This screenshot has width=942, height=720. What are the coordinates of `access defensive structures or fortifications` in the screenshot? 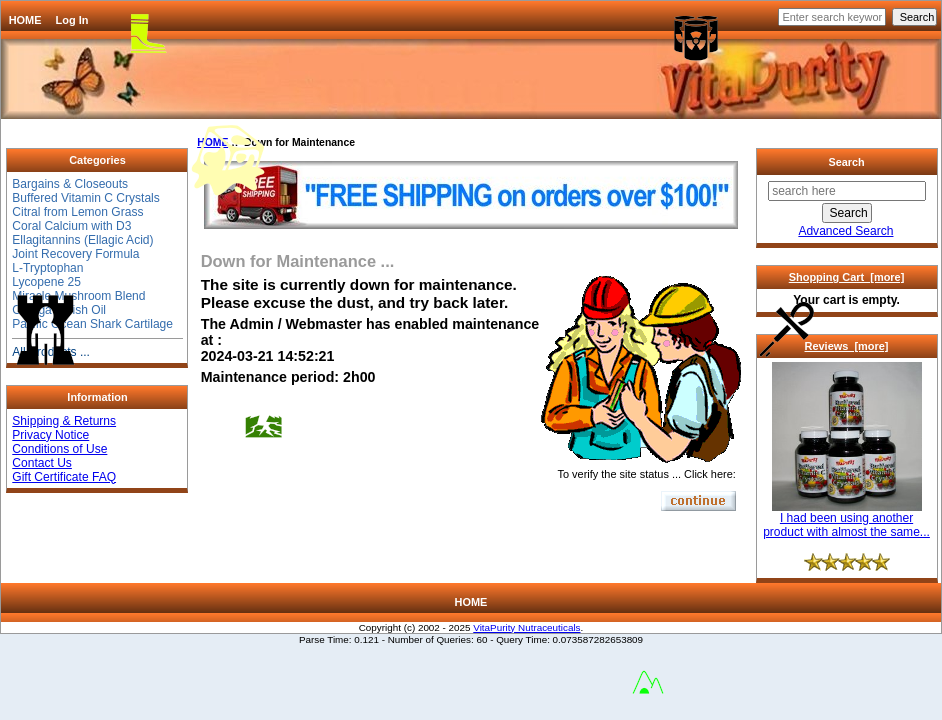 It's located at (45, 330).